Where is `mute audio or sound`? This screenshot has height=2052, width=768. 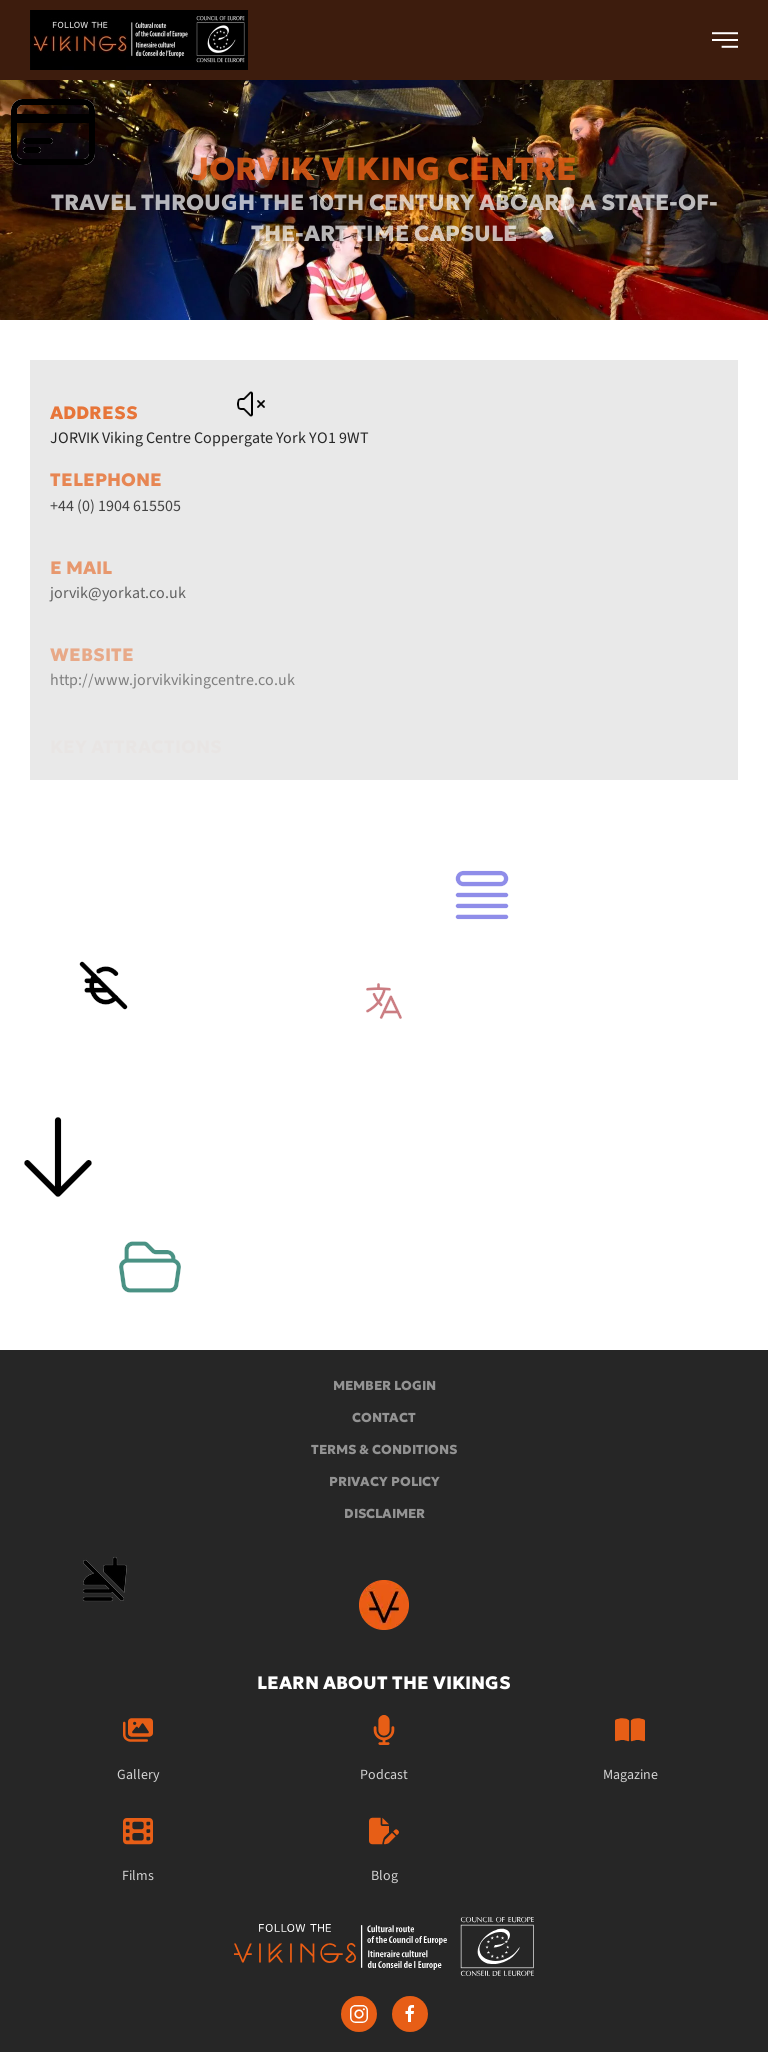
mute audio or sound is located at coordinates (251, 404).